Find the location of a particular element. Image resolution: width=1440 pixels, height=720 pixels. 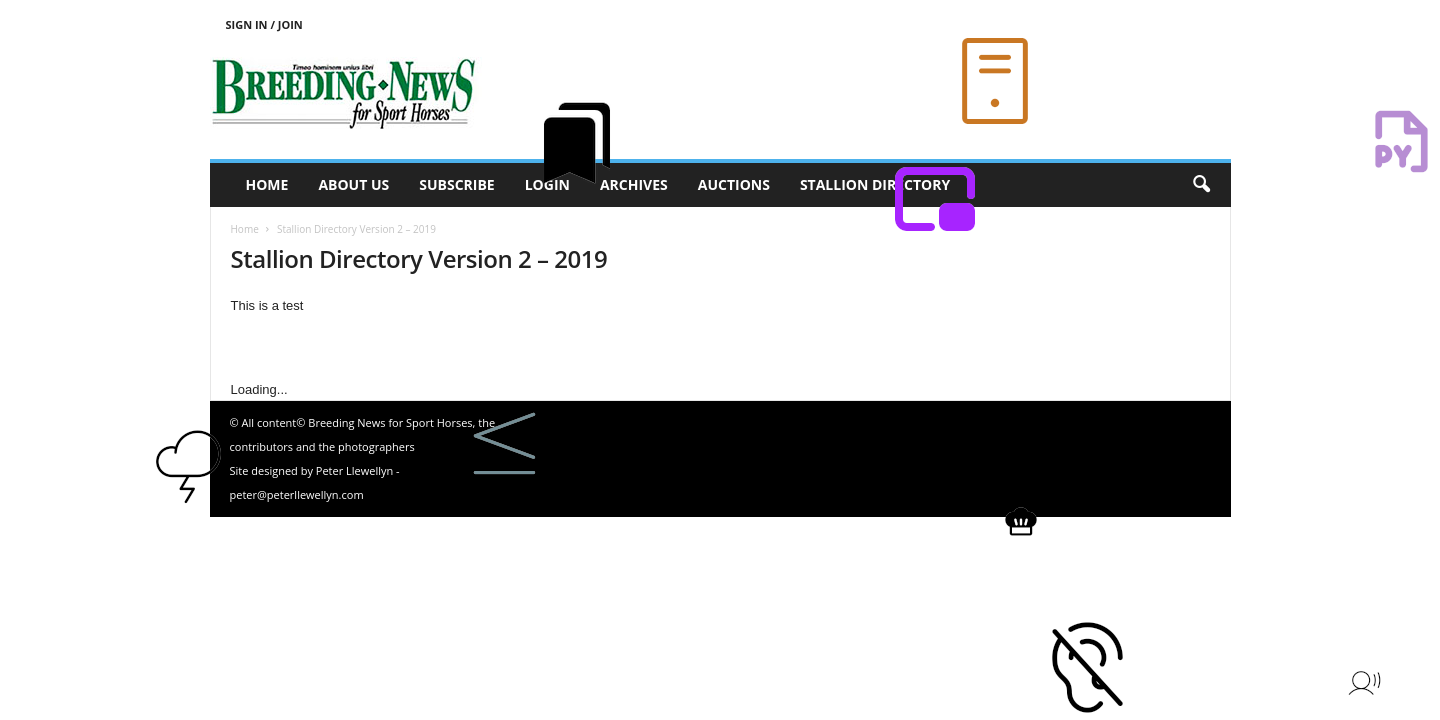

access cooking or recipe features is located at coordinates (1021, 522).